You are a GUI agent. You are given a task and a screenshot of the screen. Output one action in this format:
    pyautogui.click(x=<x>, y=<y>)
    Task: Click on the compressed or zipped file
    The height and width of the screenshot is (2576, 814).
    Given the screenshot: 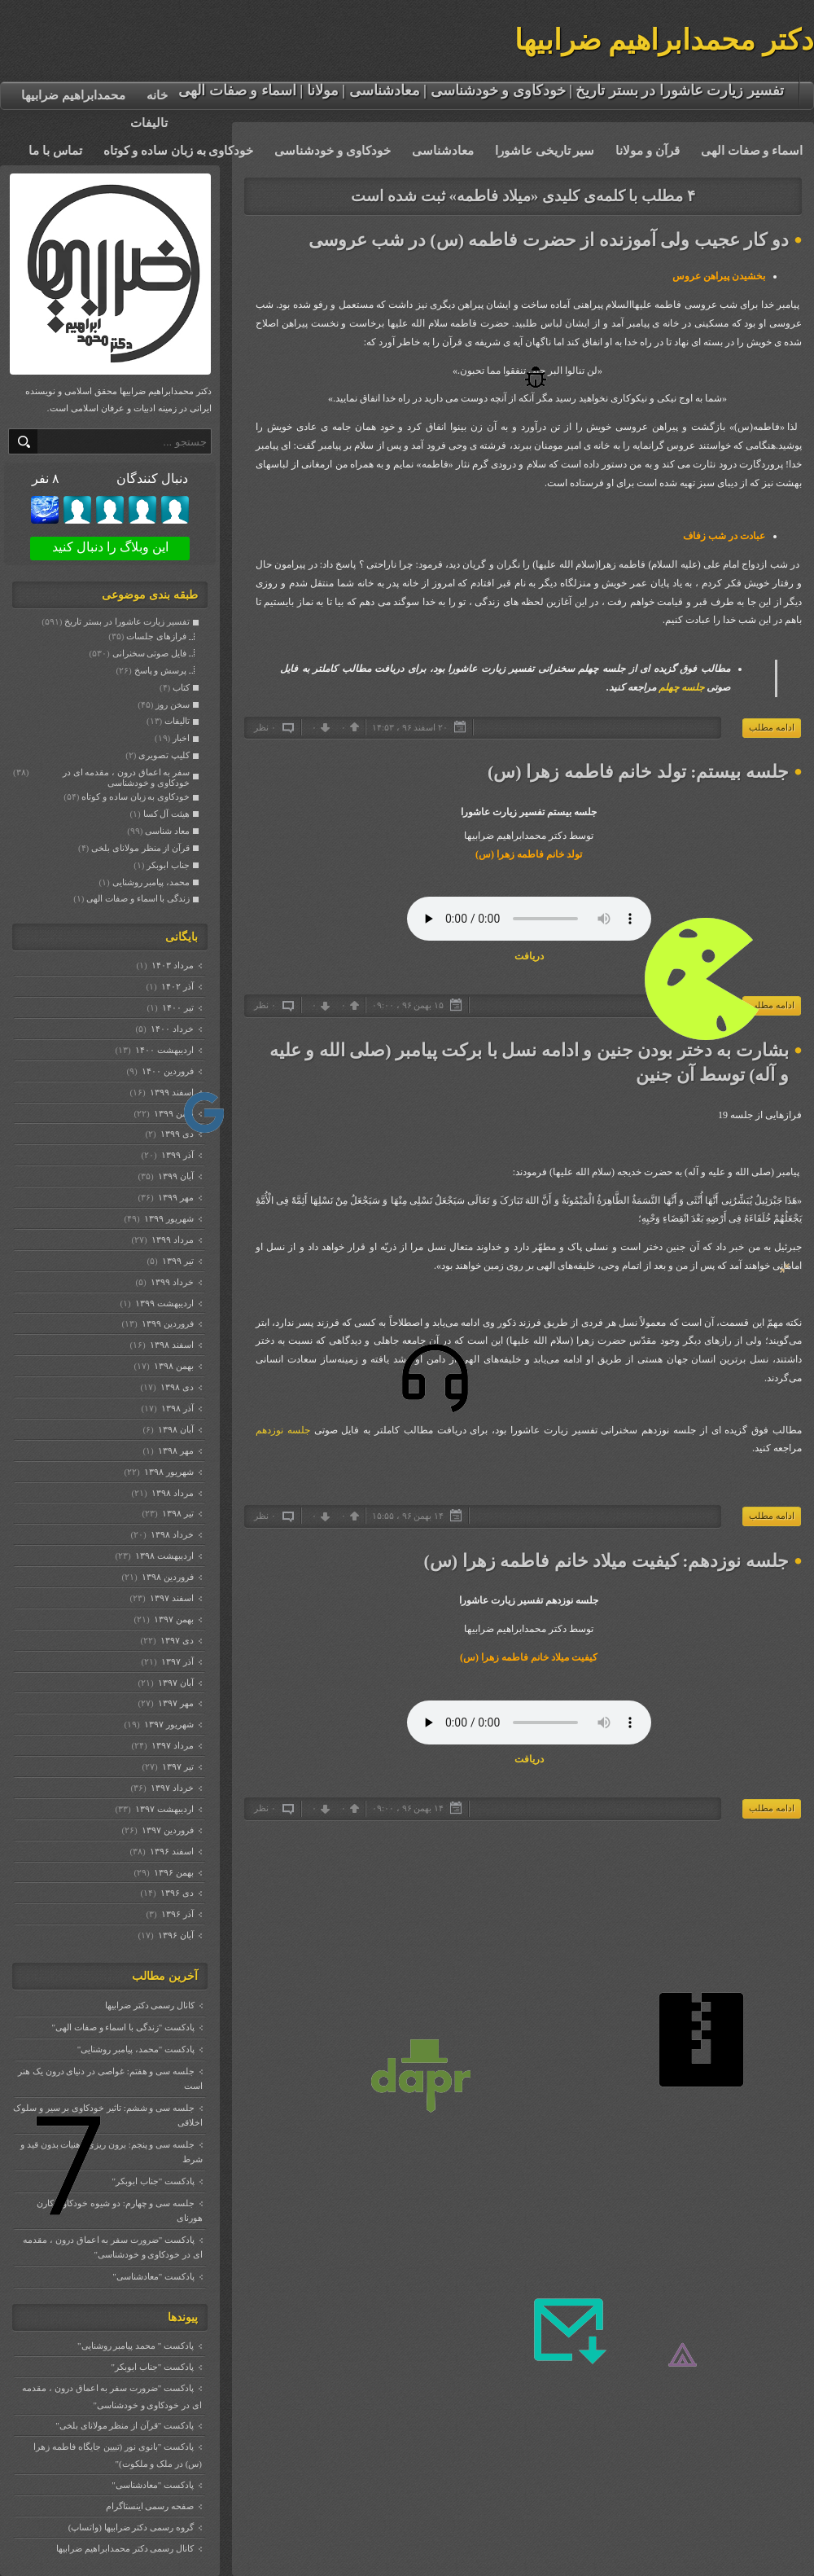 What is the action you would take?
    pyautogui.click(x=701, y=2039)
    